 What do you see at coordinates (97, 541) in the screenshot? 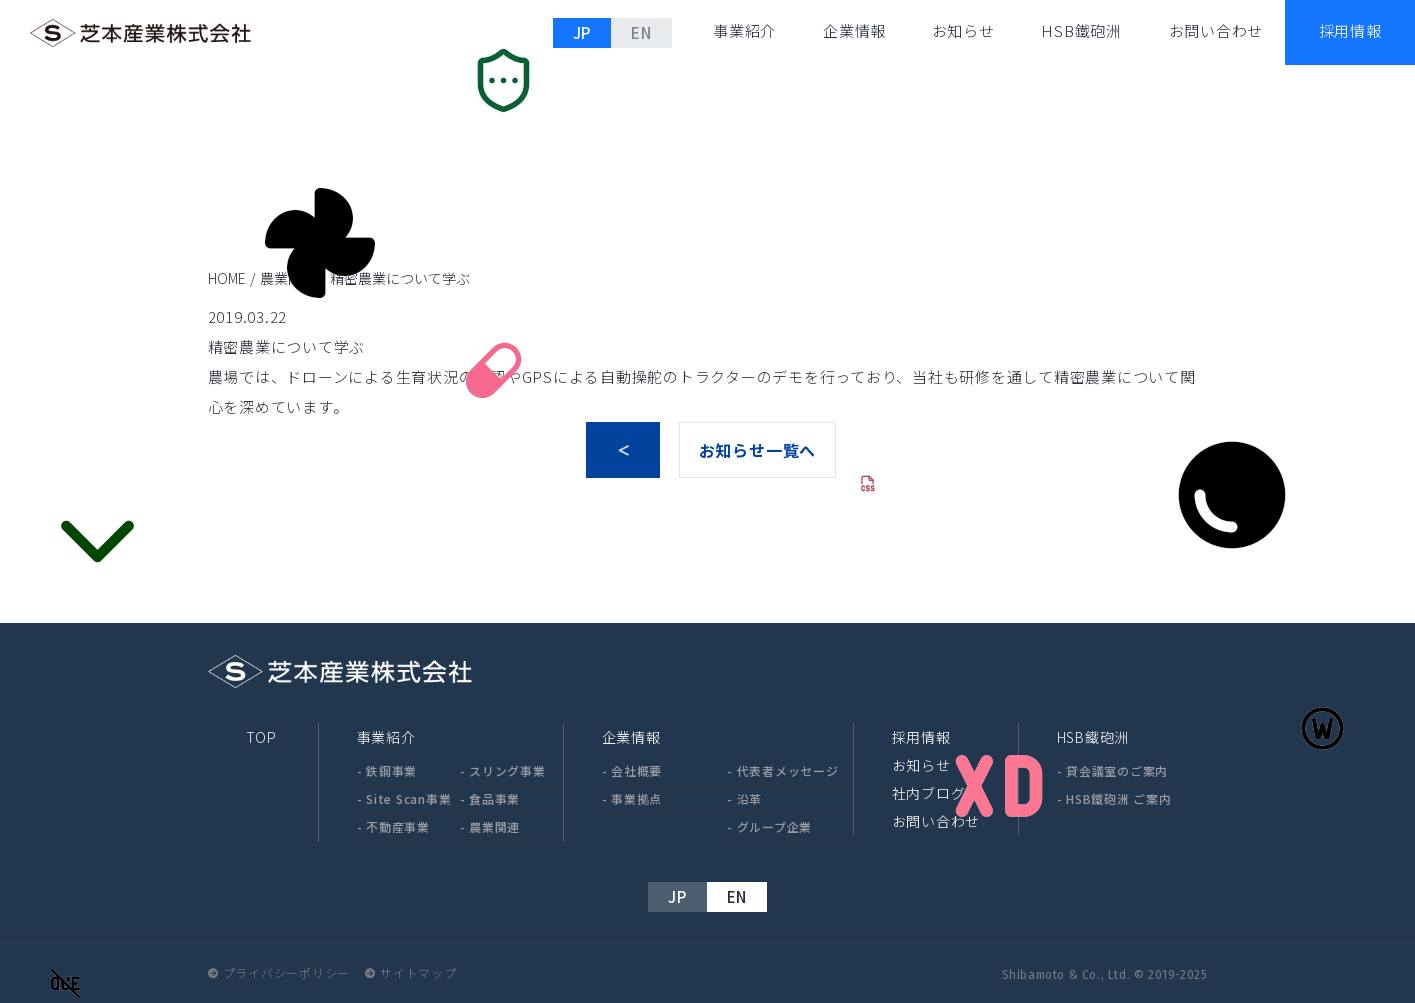
I see `expand a dropdown menu or collapsed section` at bounding box center [97, 541].